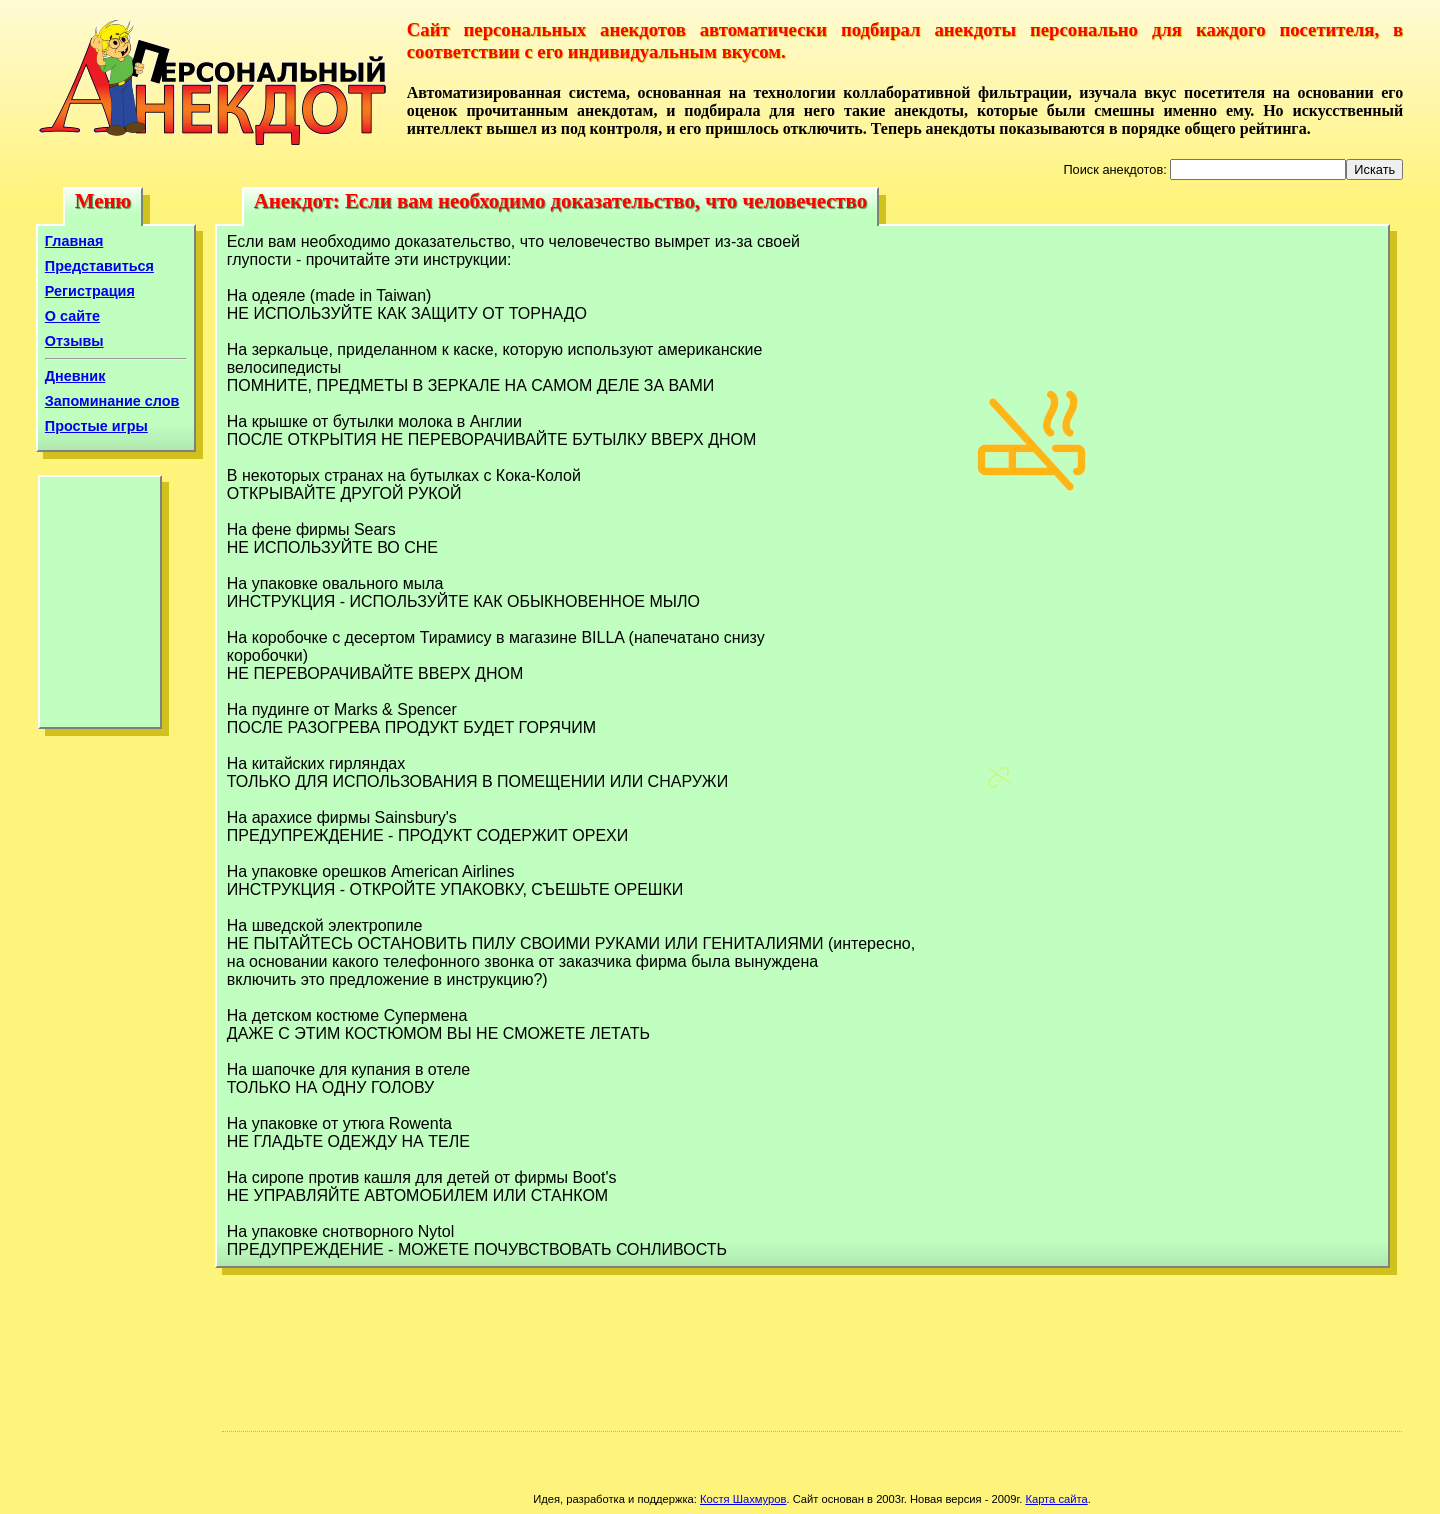 The width and height of the screenshot is (1440, 1514). I want to click on remove or break a hyperlink, so click(998, 777).